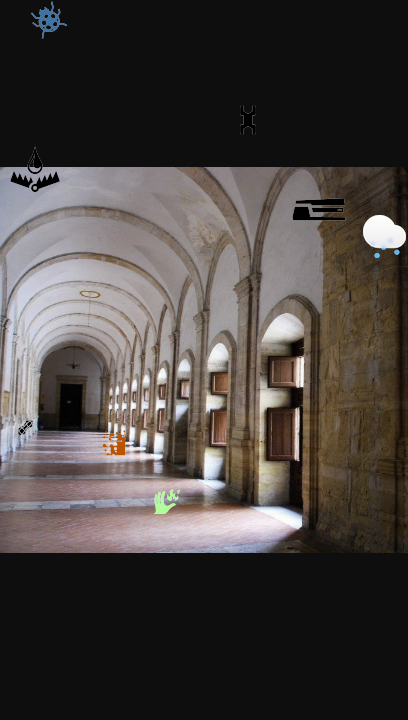 The height and width of the screenshot is (720, 408). What do you see at coordinates (248, 120) in the screenshot?
I see `access settings or configuration options` at bounding box center [248, 120].